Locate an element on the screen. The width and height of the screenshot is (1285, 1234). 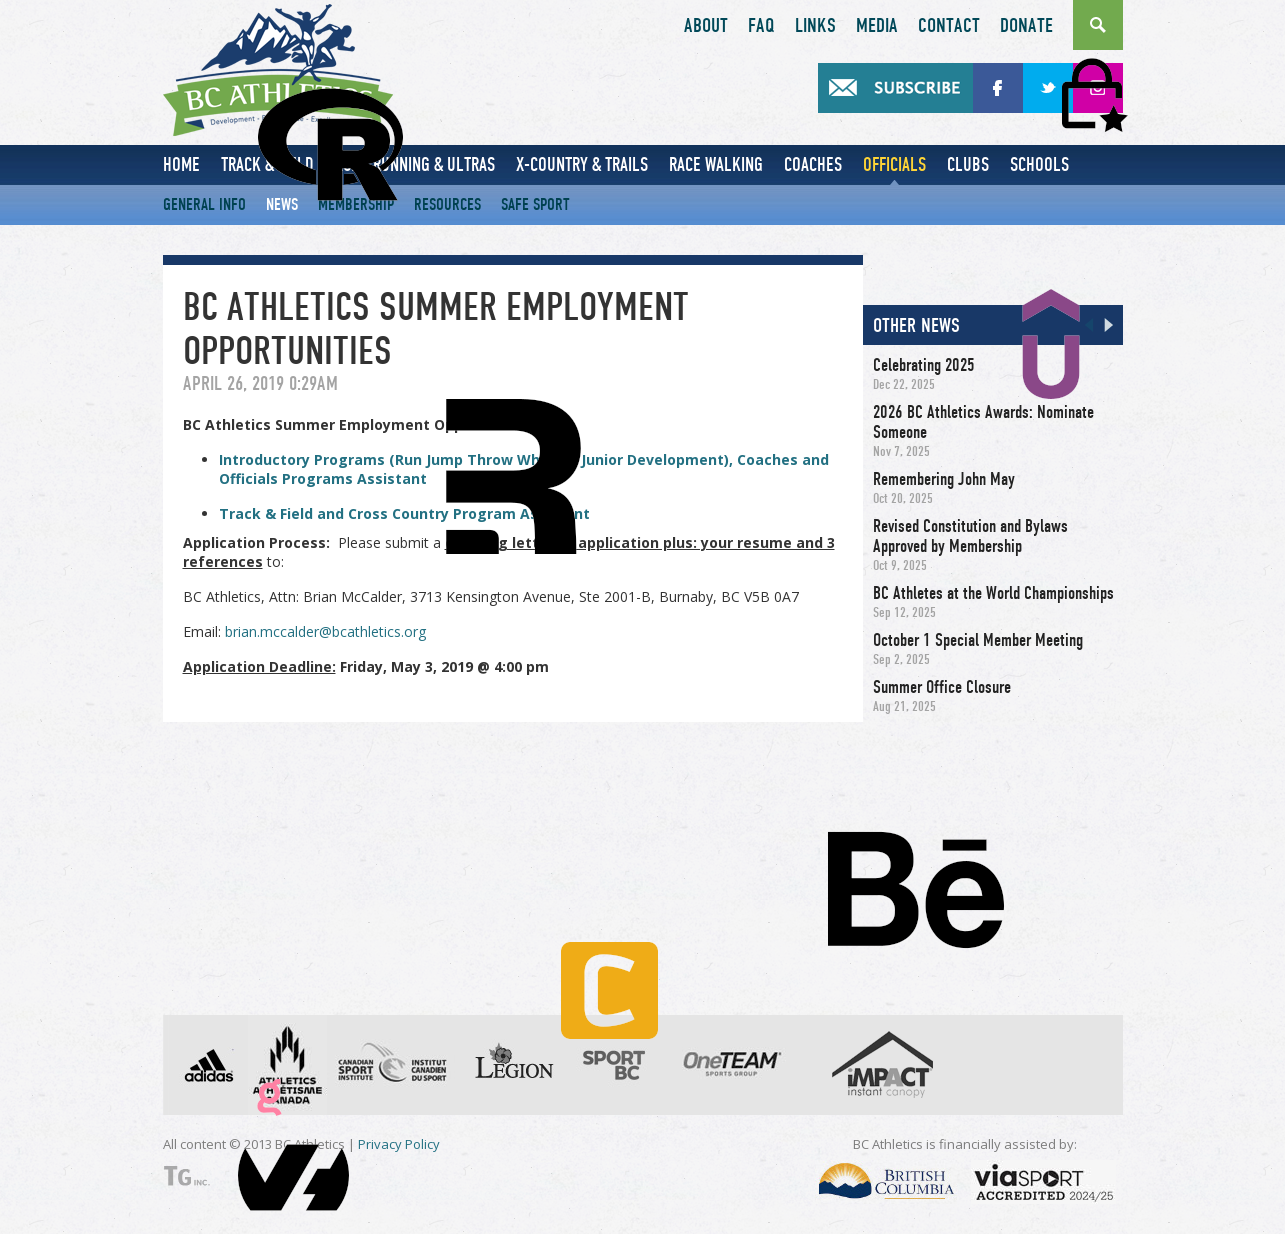
R programming language logo is located at coordinates (330, 144).